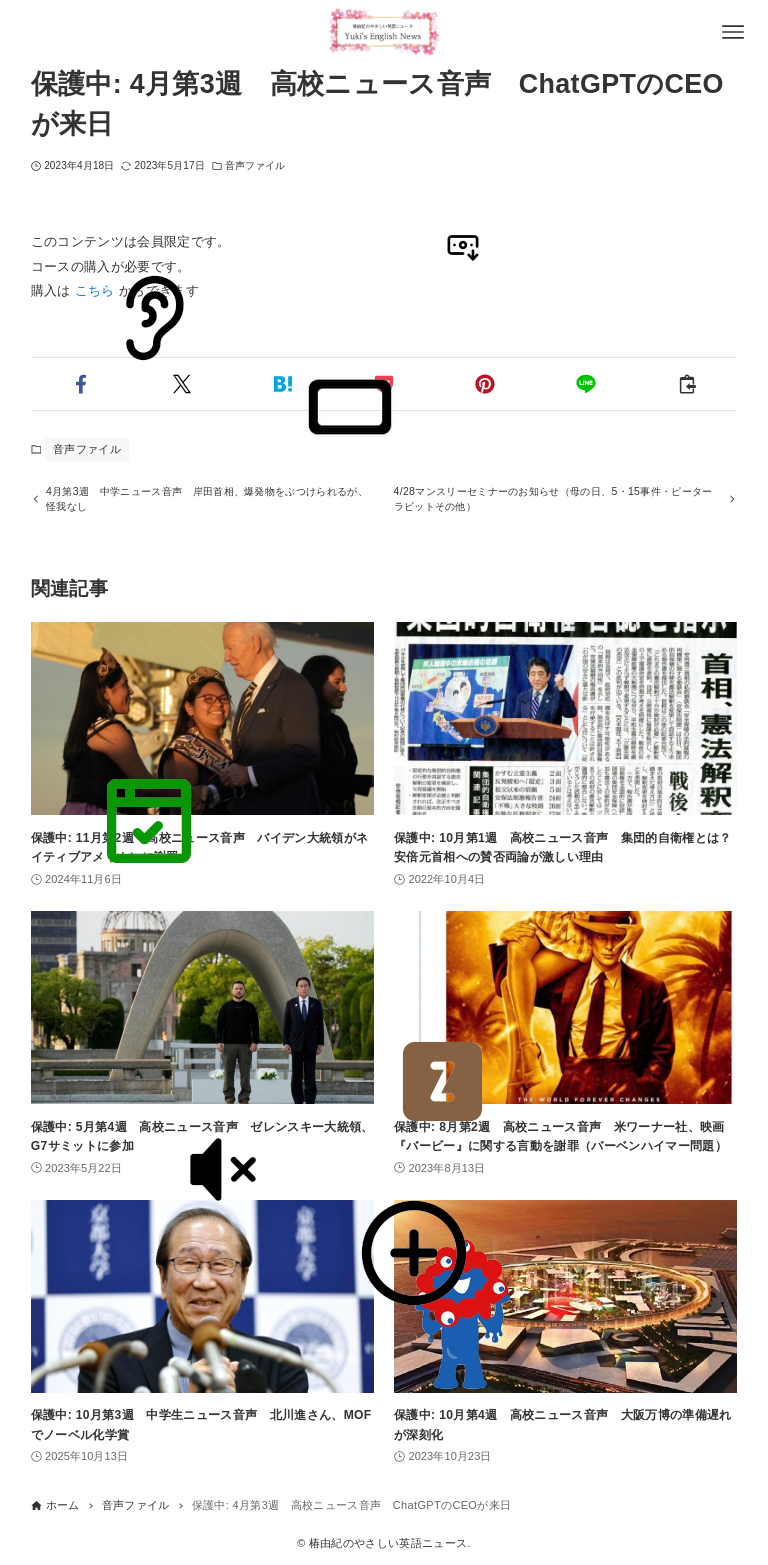  Describe the element at coordinates (149, 821) in the screenshot. I see `browser verification complete` at that location.